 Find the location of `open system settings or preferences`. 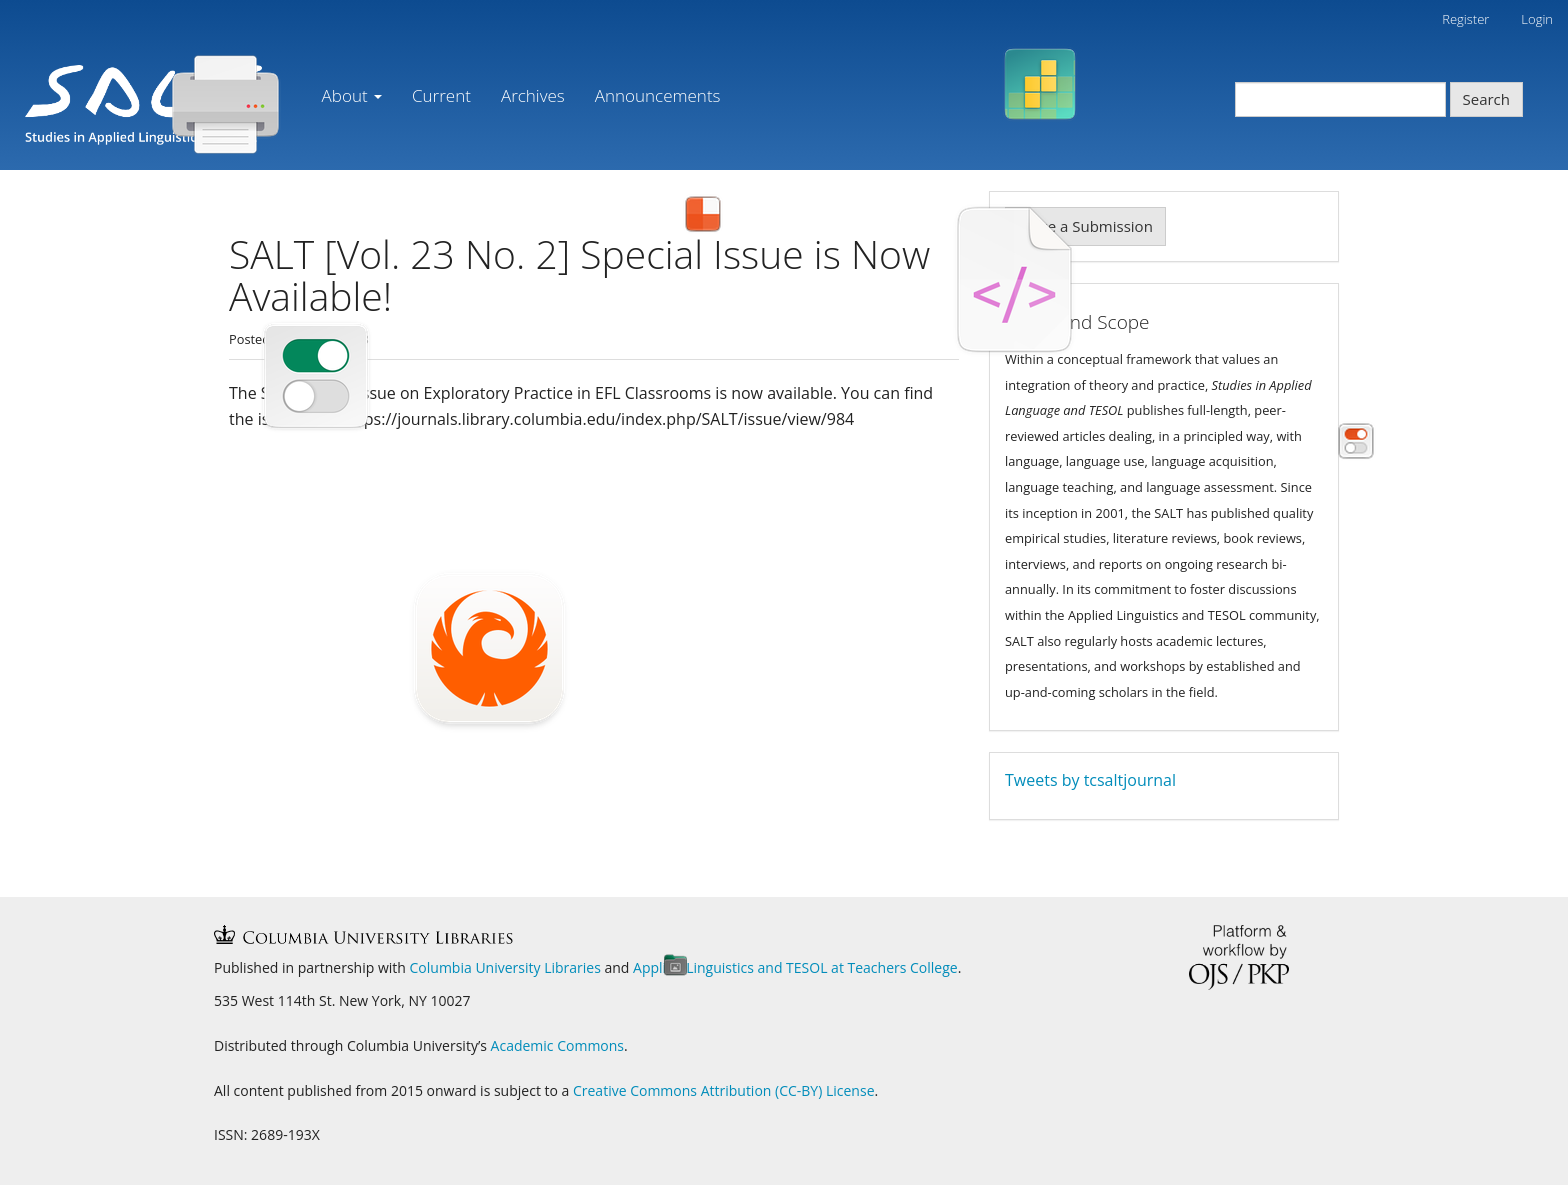

open system settings or preferences is located at coordinates (1356, 441).